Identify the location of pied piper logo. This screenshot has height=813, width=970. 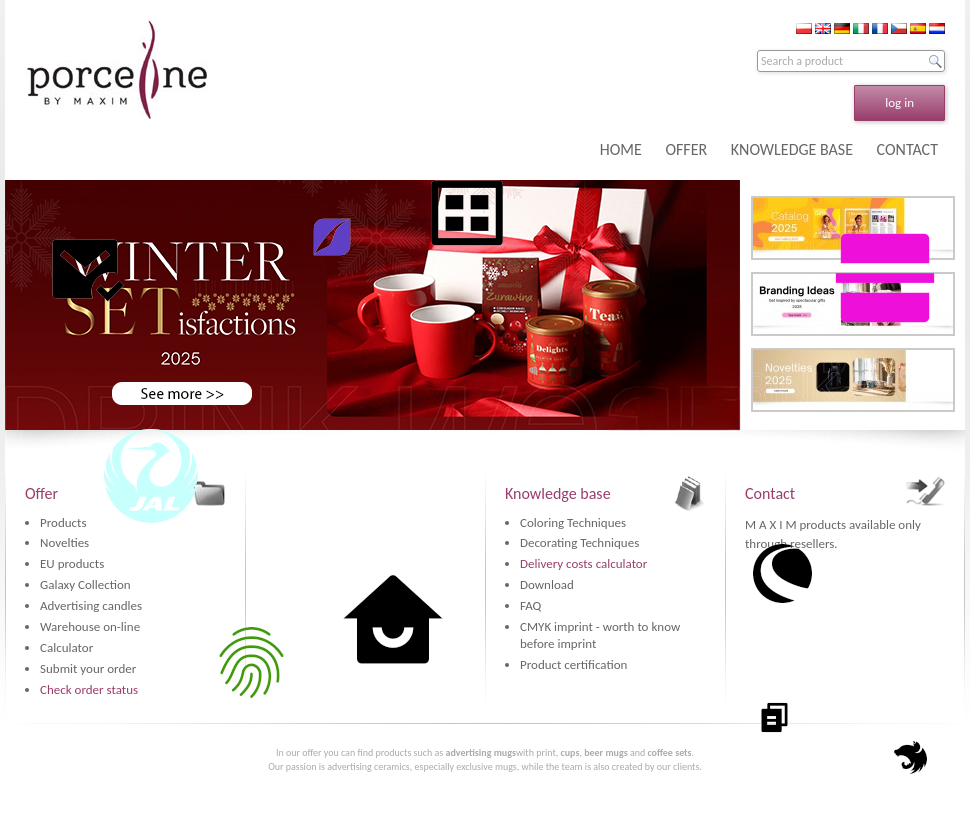
(332, 237).